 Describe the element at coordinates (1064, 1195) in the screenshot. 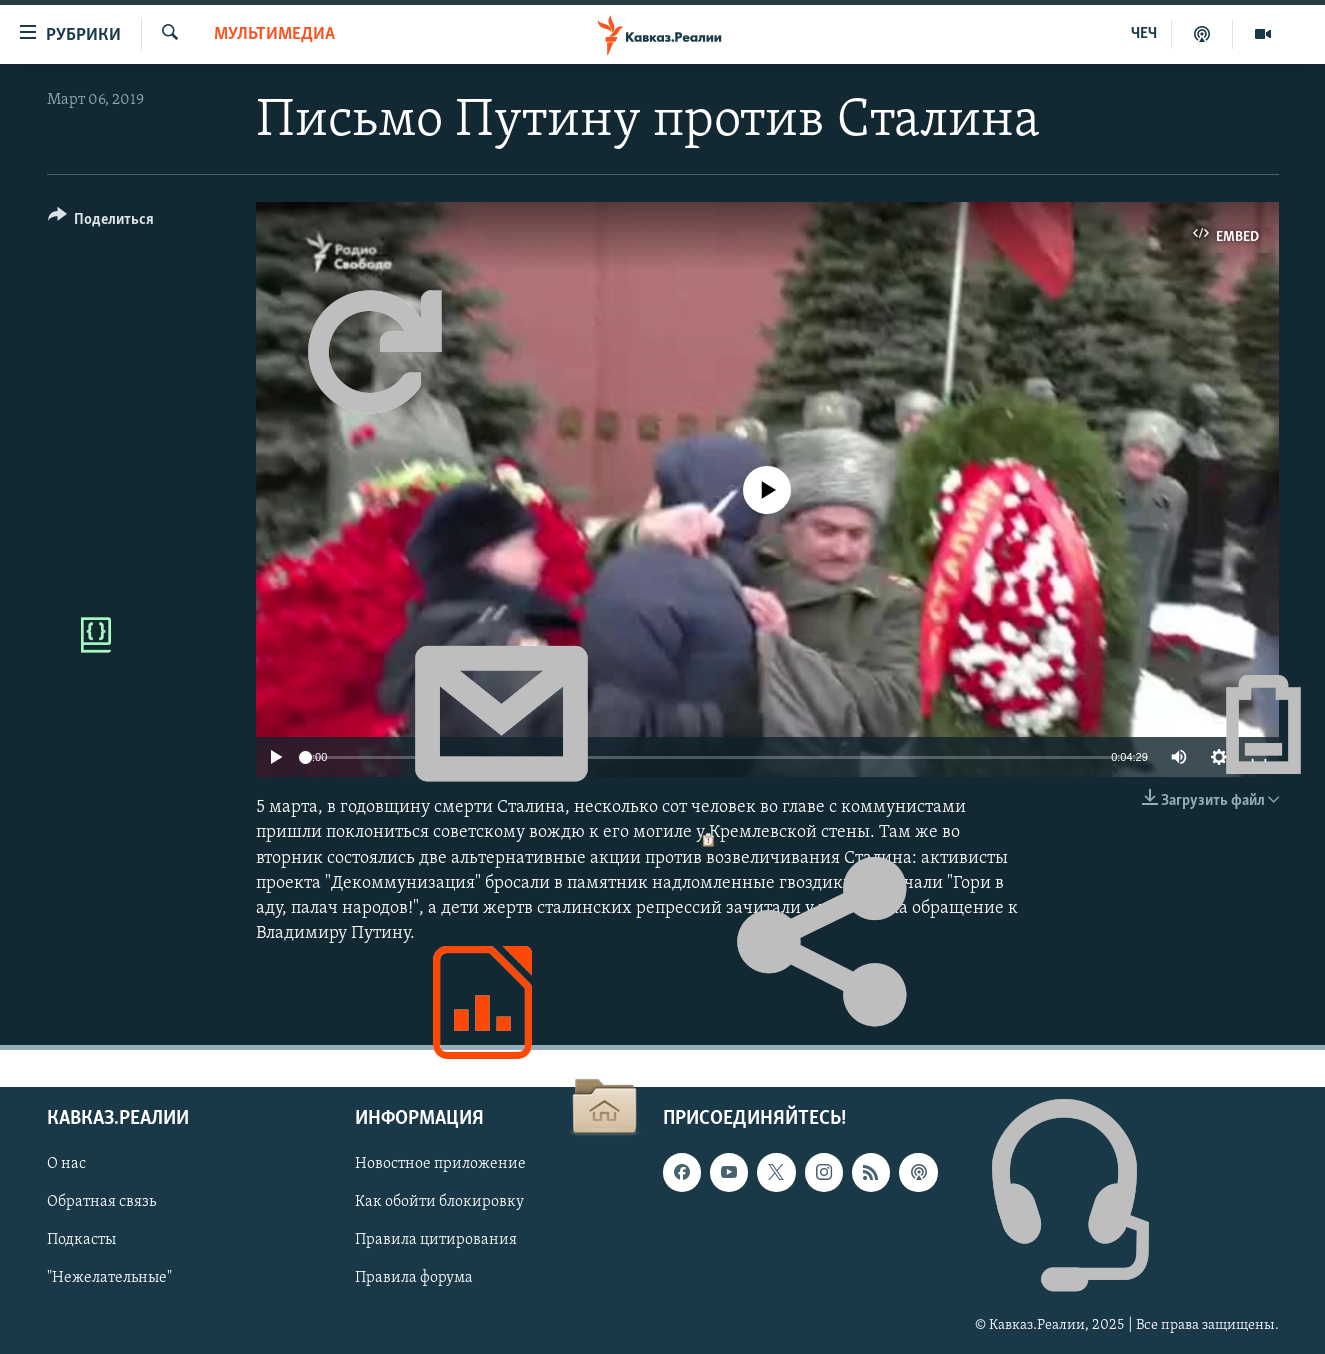

I see `access audio or voice chat settings` at that location.